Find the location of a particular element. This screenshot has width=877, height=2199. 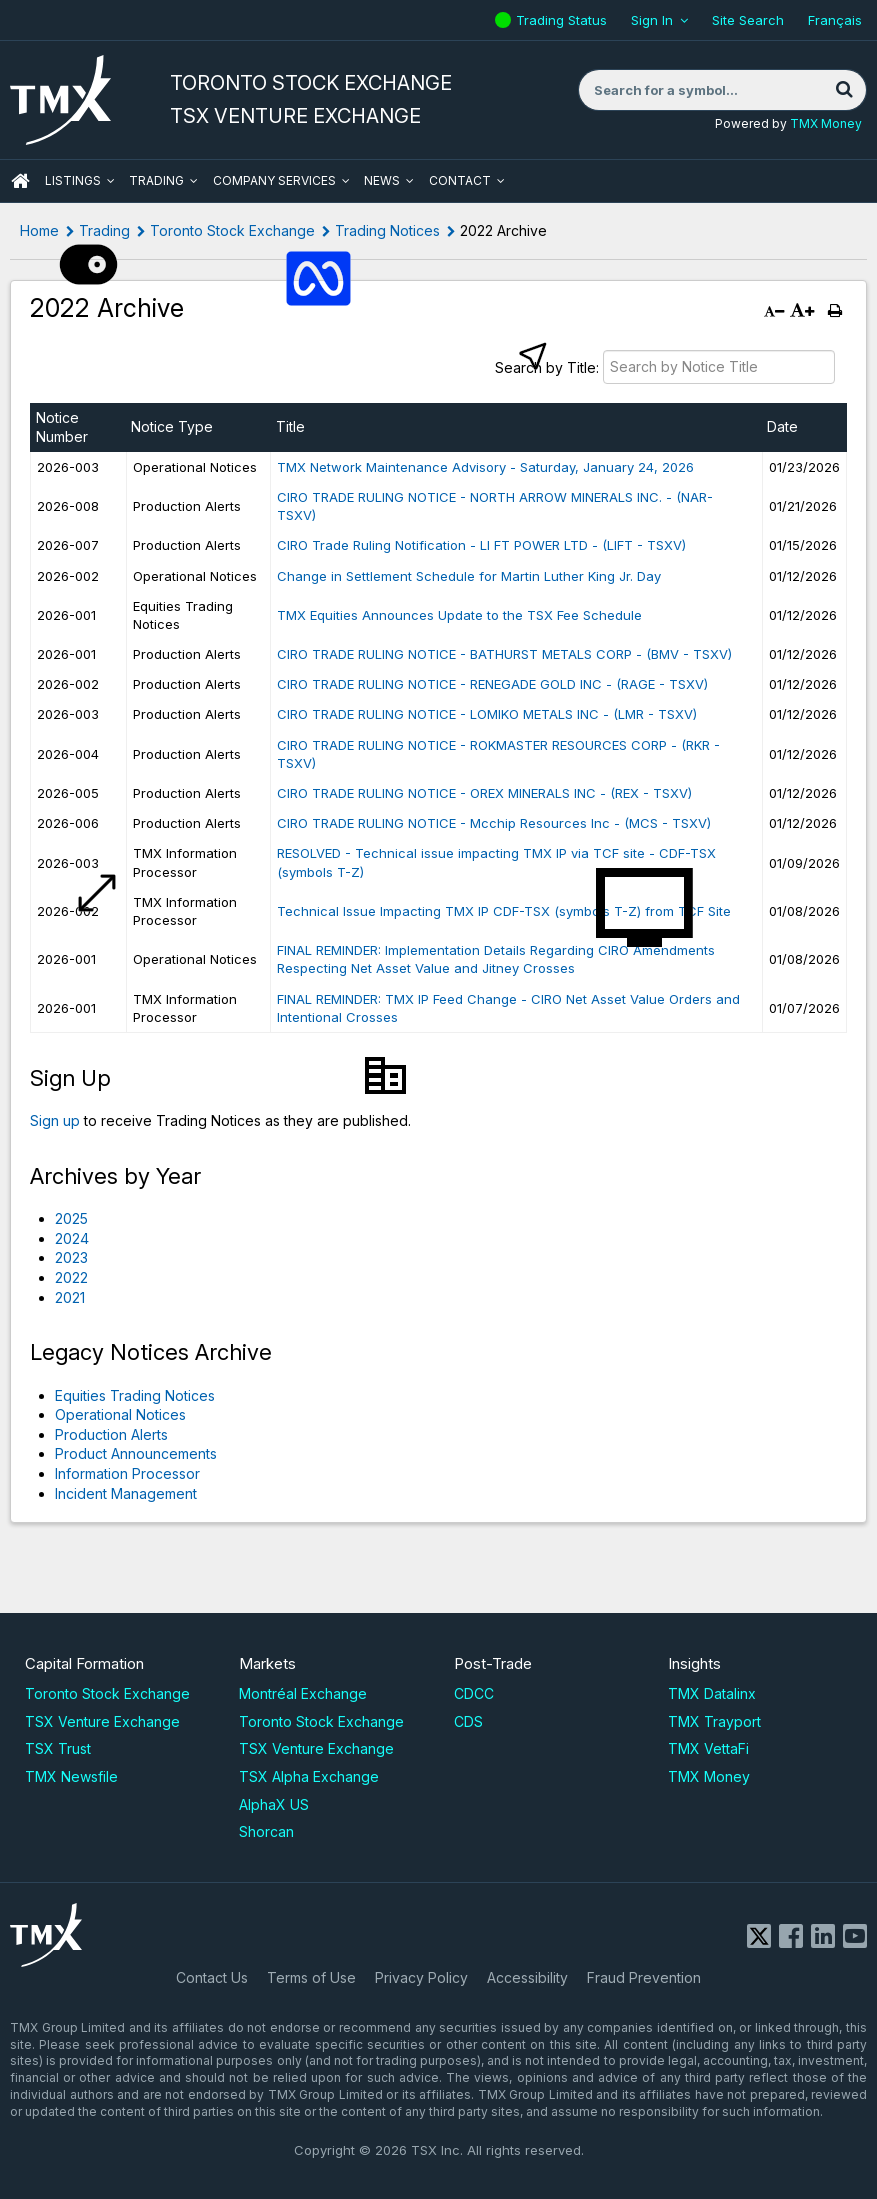

view organization or company settings is located at coordinates (385, 1075).